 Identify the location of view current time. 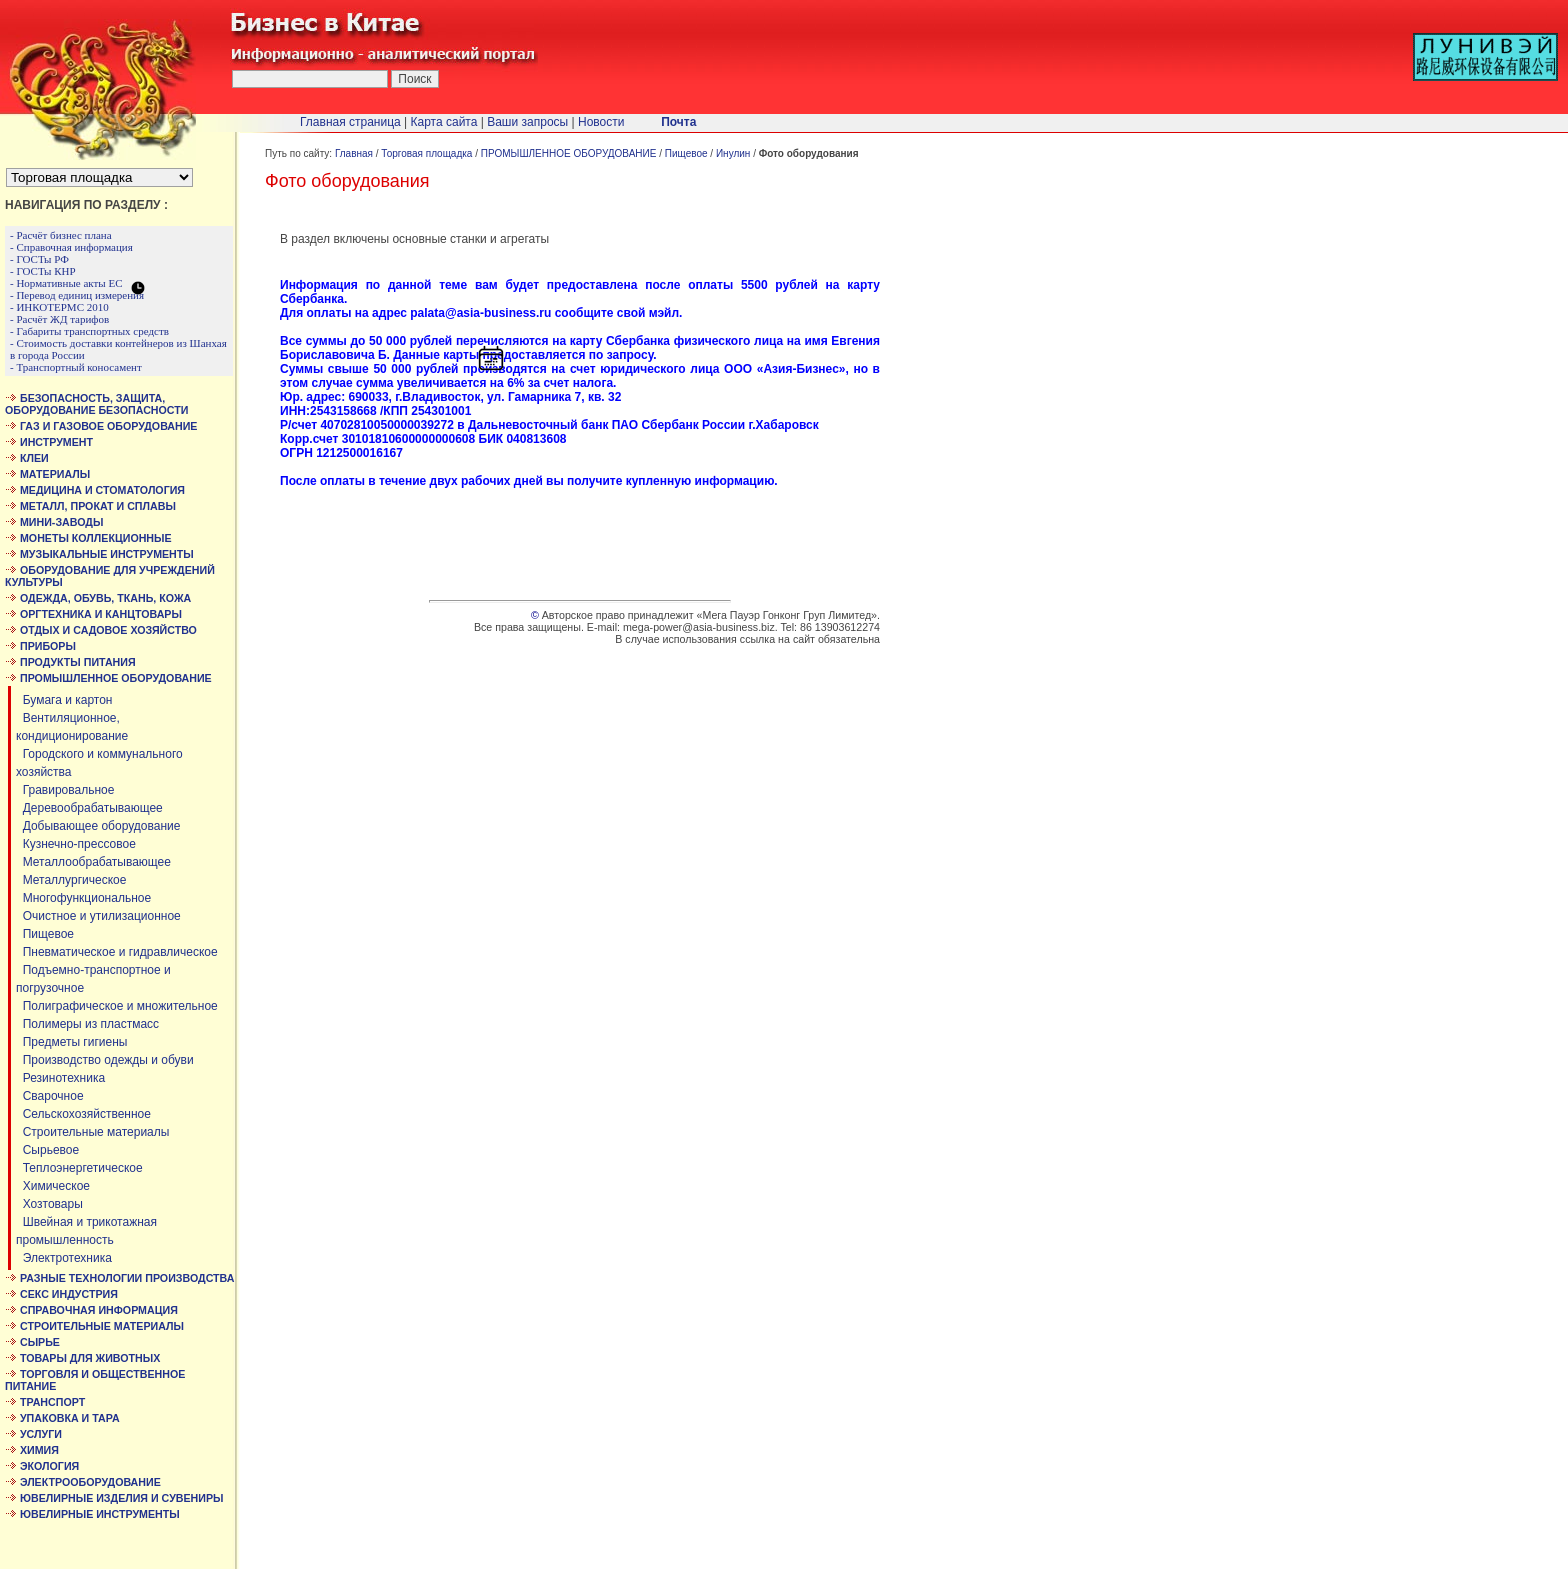
(138, 288).